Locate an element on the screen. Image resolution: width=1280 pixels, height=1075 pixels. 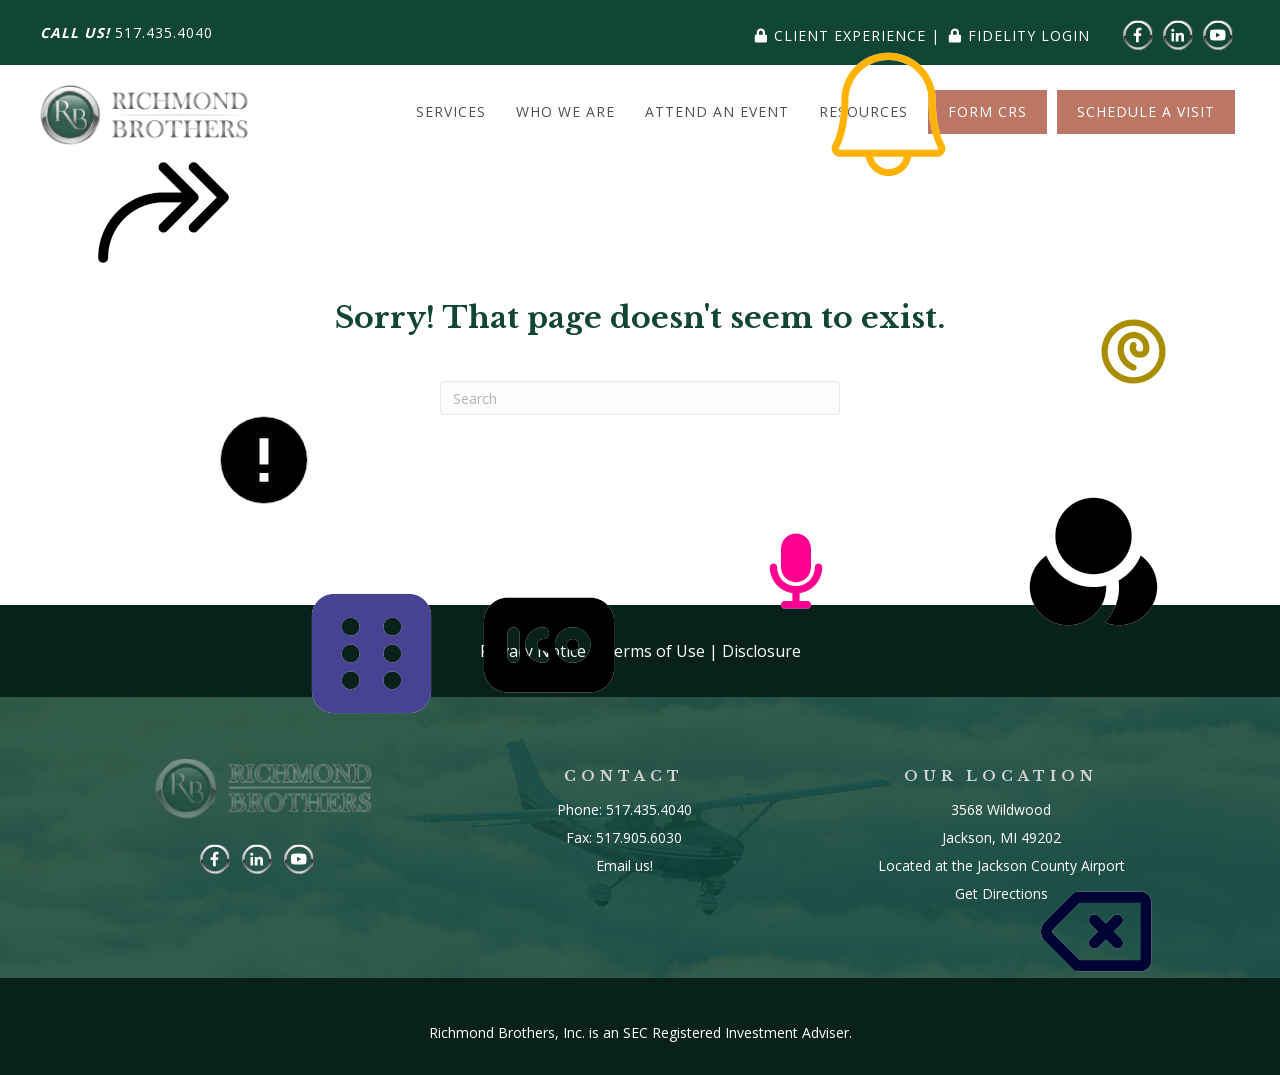
website favicon or browser tab icon is located at coordinates (549, 645).